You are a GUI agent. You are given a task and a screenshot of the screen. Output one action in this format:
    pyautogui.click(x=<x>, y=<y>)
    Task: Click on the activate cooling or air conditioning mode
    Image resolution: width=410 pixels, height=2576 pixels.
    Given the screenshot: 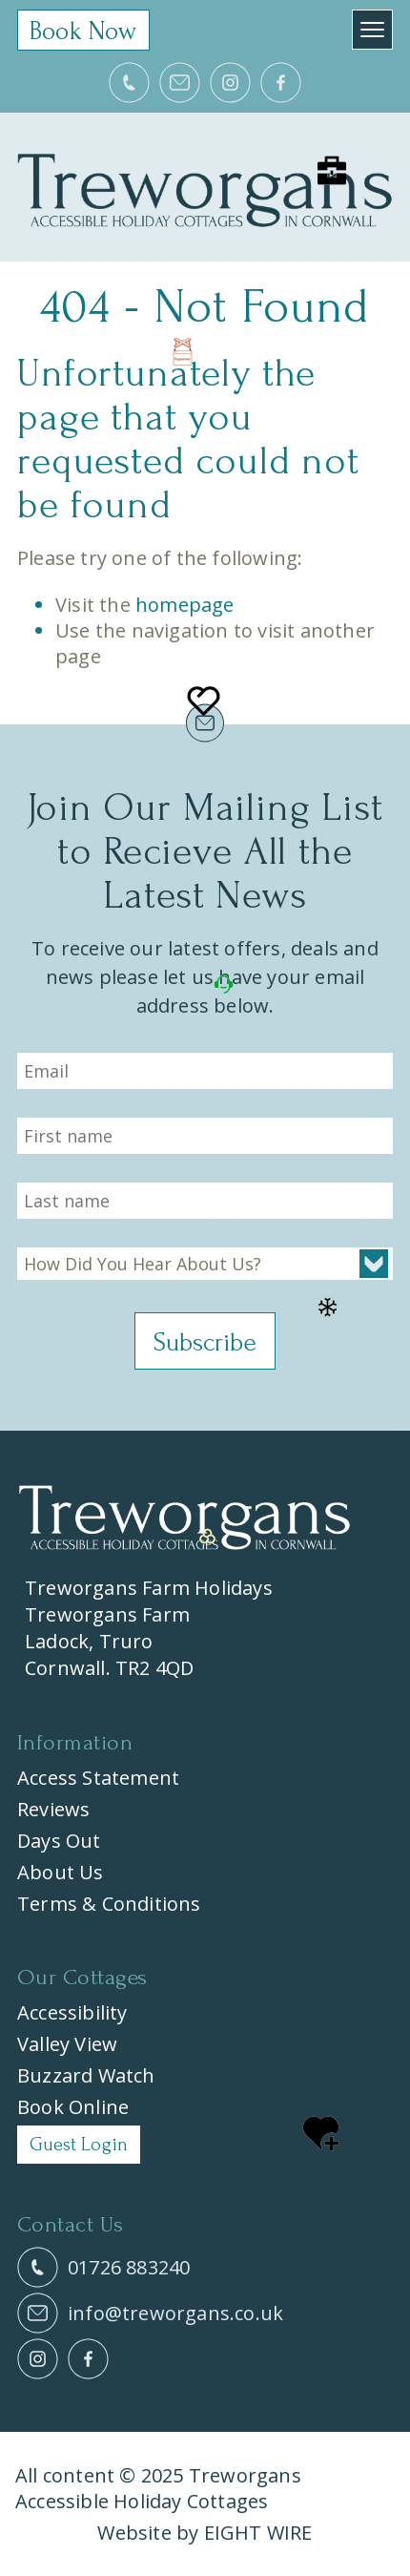 What is the action you would take?
    pyautogui.click(x=327, y=1307)
    